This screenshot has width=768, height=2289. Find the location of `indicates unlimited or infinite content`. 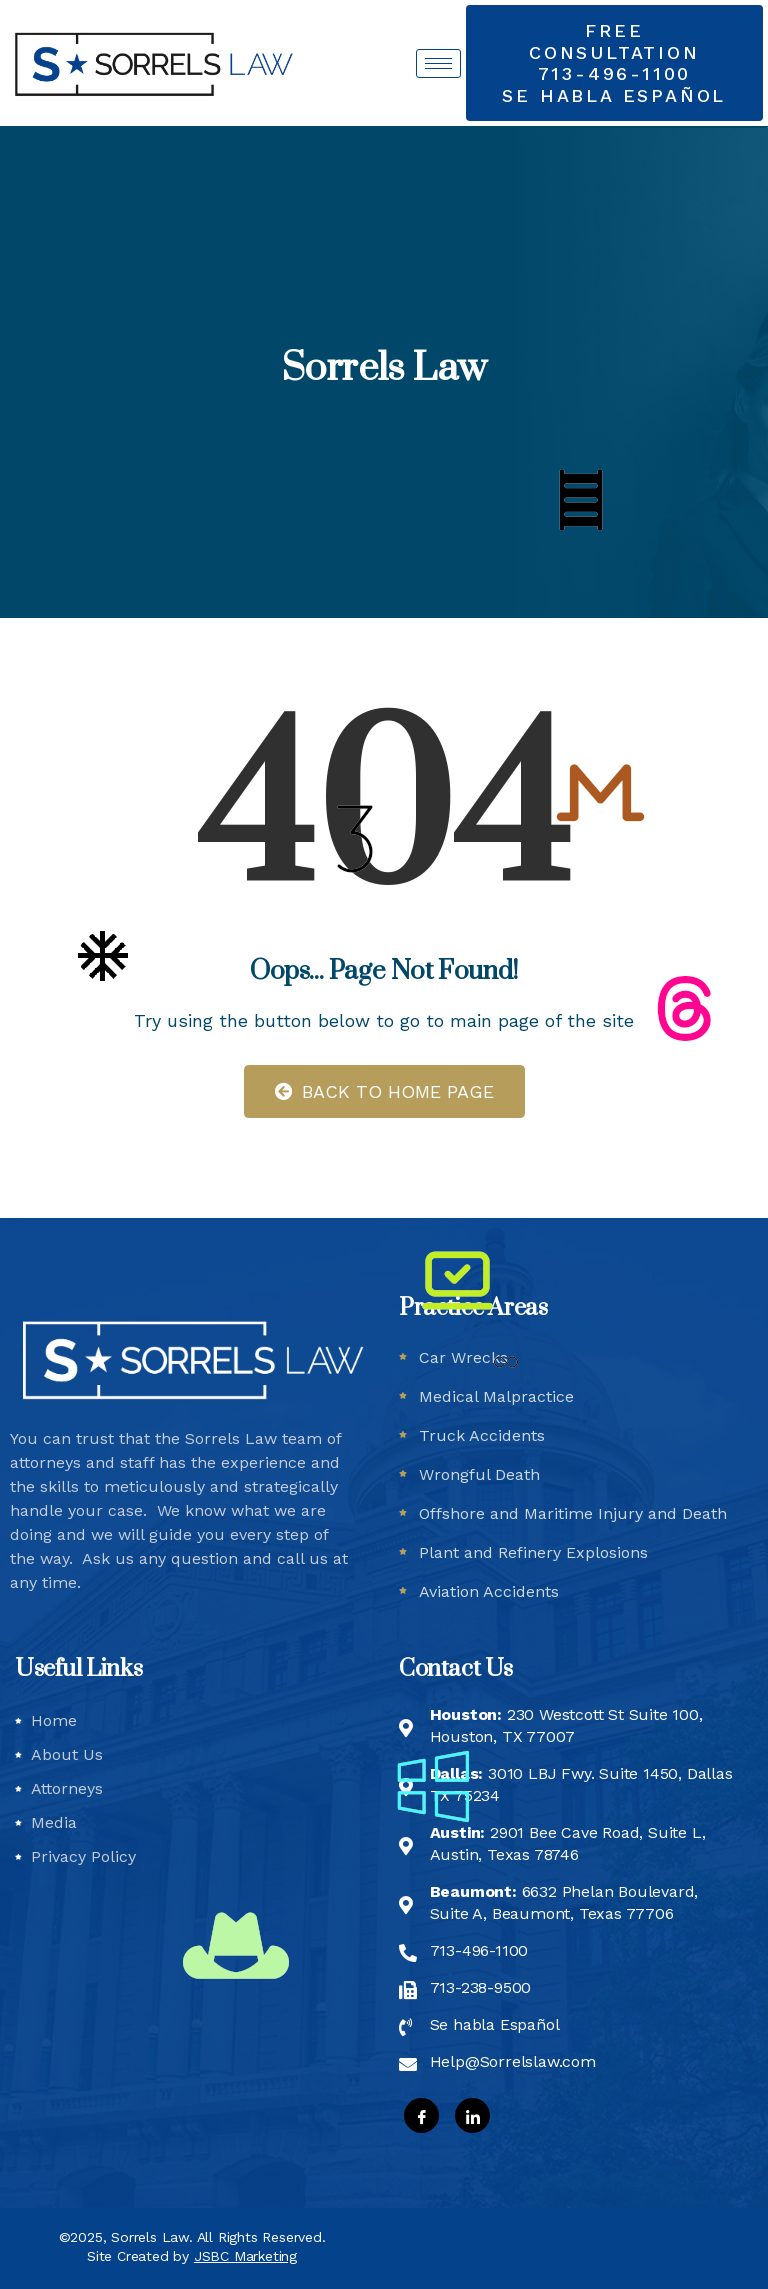

indicates unlimited or infinite content is located at coordinates (506, 1362).